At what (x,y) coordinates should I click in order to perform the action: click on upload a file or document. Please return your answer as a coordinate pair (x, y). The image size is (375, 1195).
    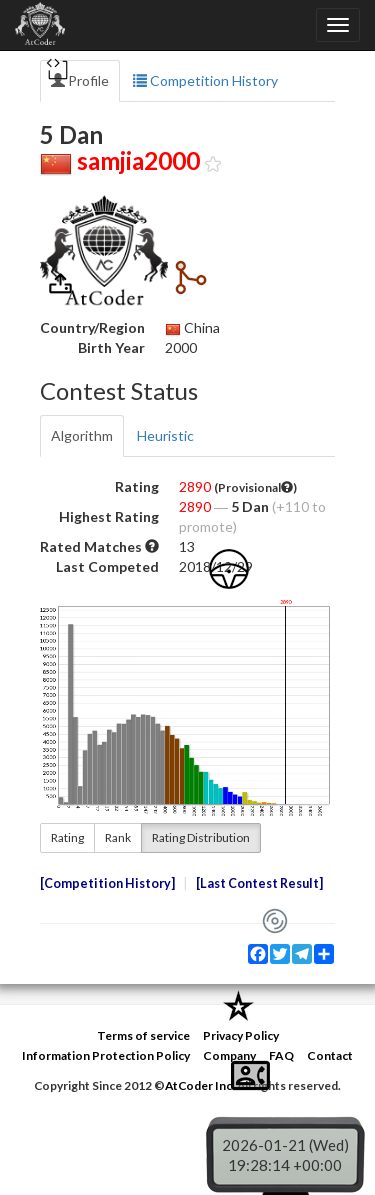
    Looking at the image, I should click on (60, 284).